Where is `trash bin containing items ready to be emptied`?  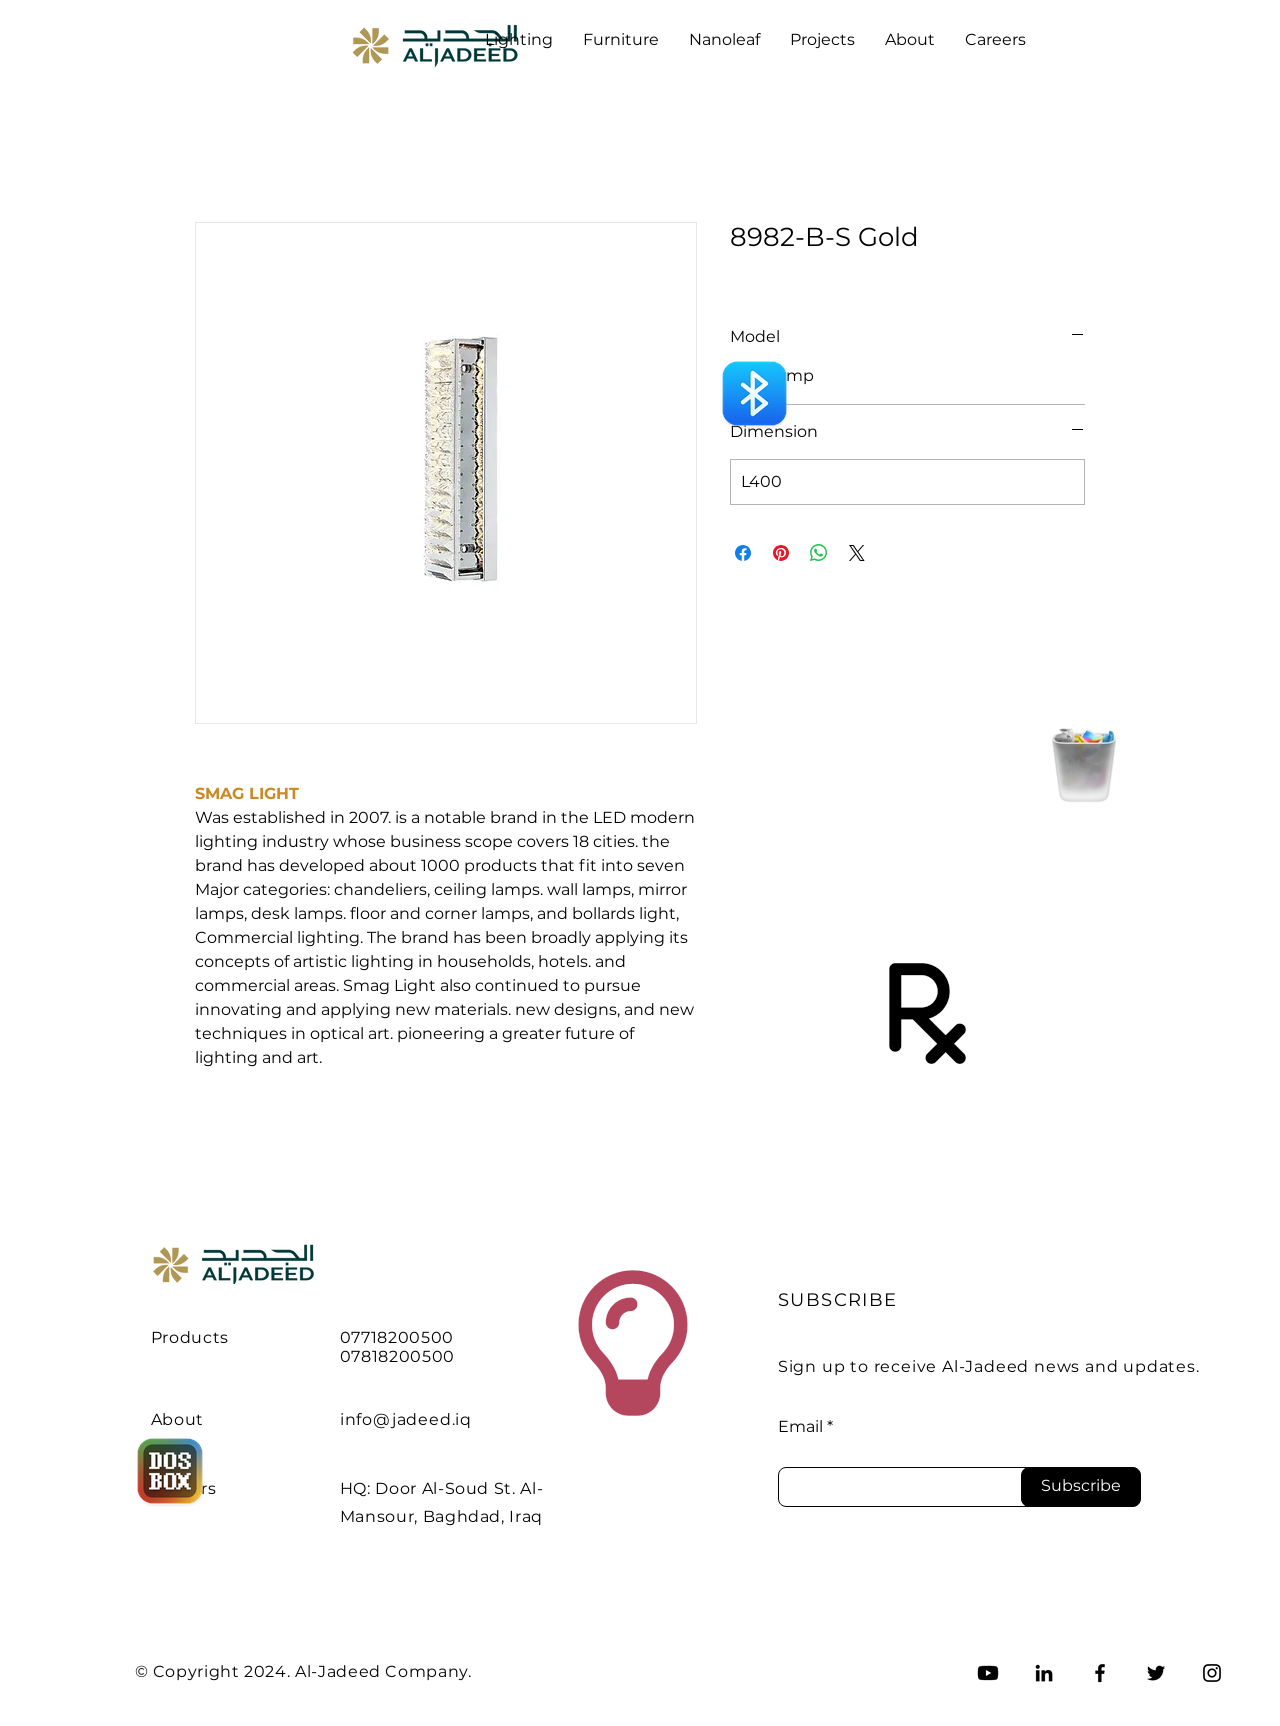 trash bin containing items ready to be emptied is located at coordinates (1084, 766).